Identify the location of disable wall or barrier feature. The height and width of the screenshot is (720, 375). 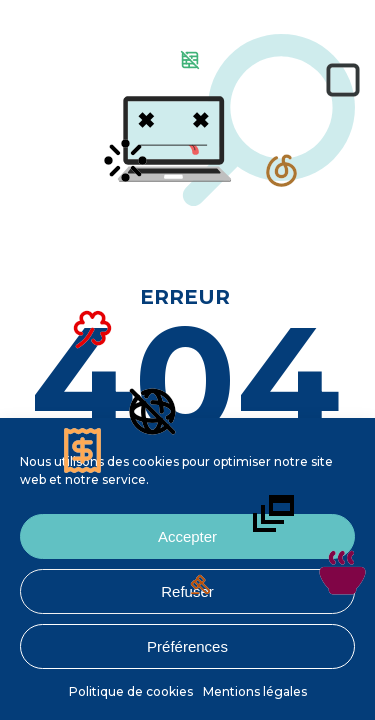
(190, 60).